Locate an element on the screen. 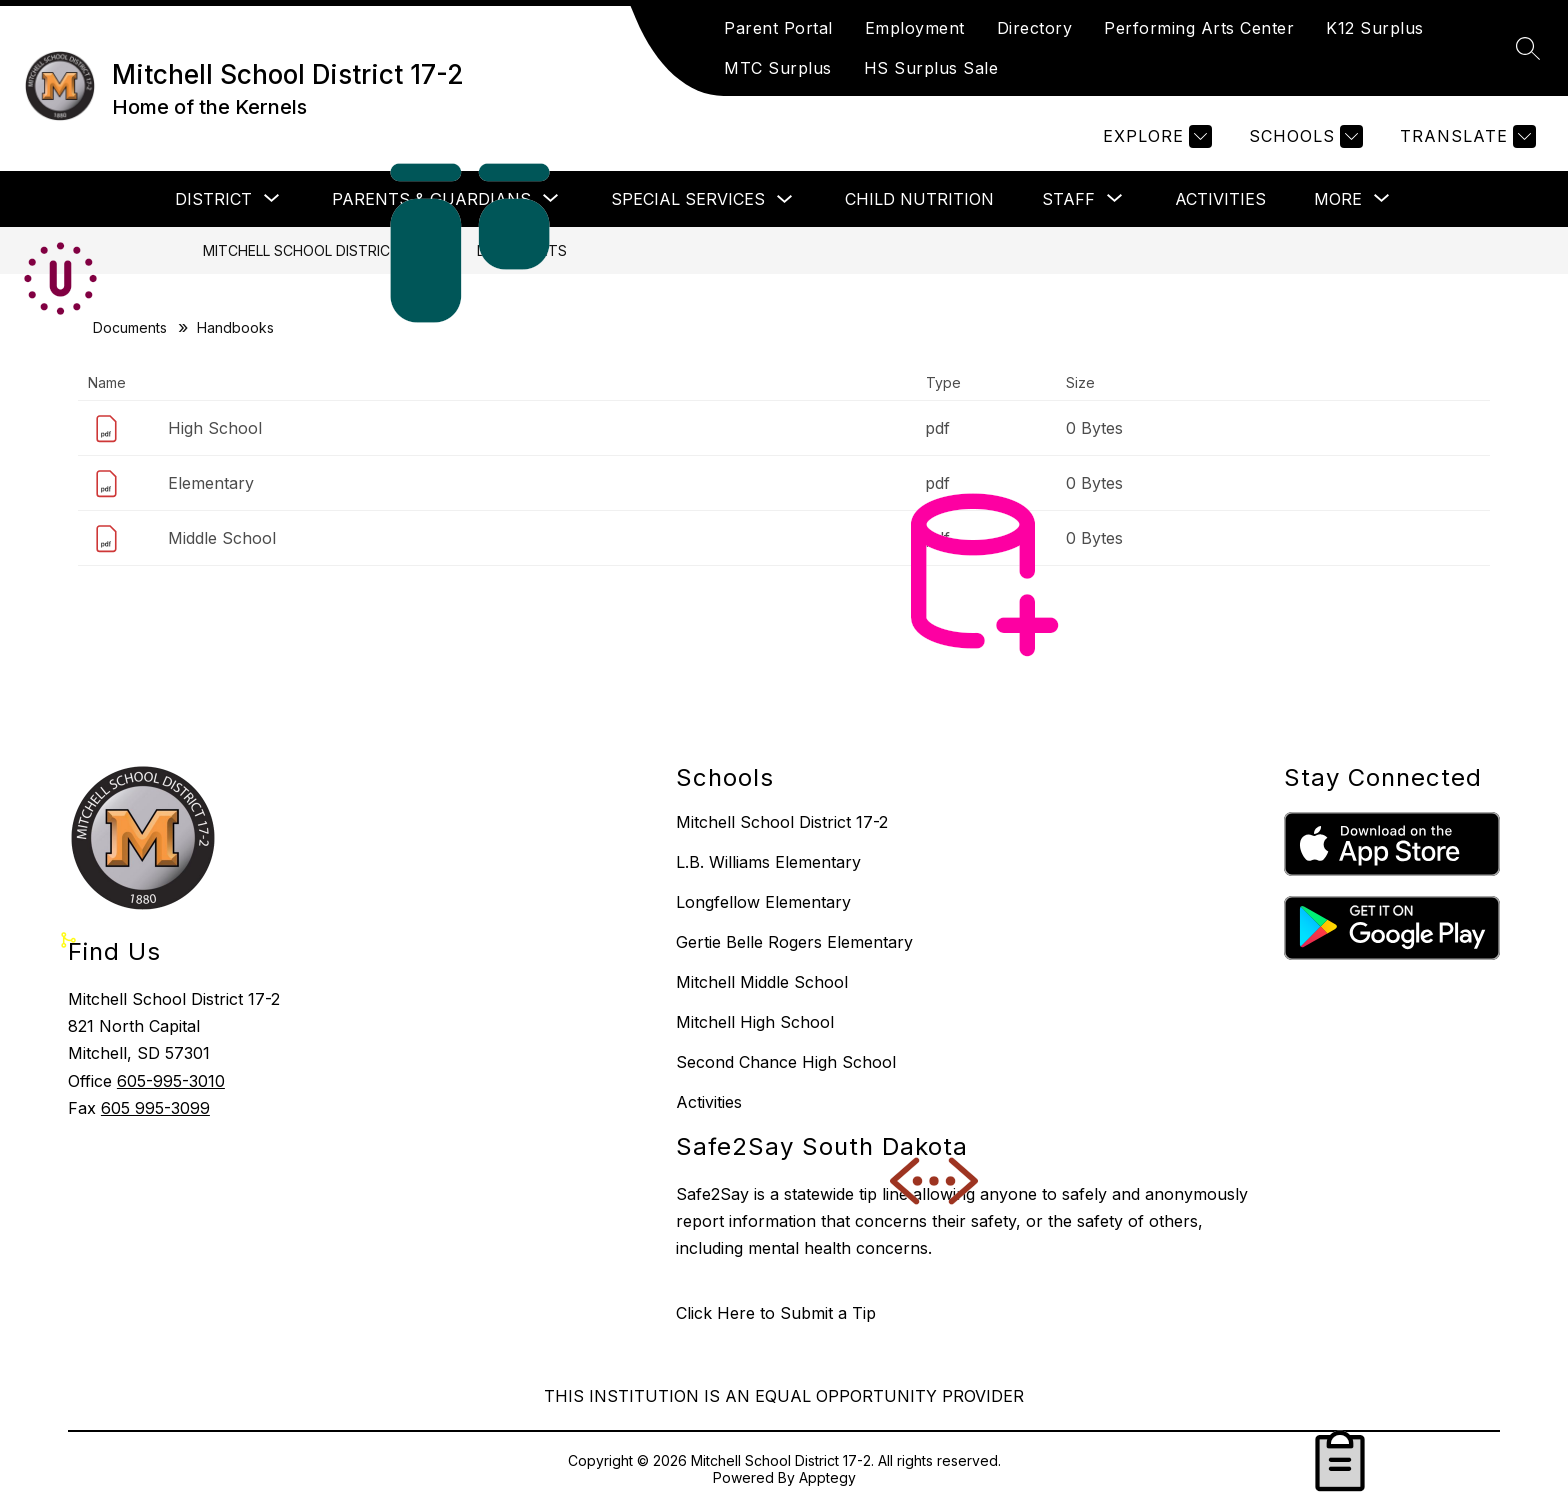  merge a branch into the main codebase is located at coordinates (68, 940).